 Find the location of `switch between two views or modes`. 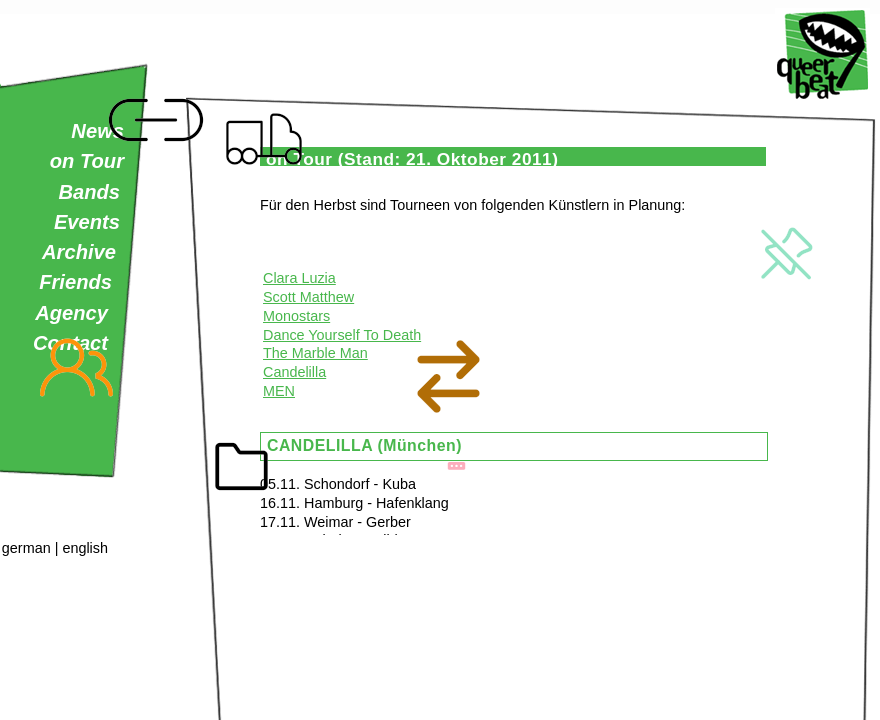

switch between two views or modes is located at coordinates (448, 376).